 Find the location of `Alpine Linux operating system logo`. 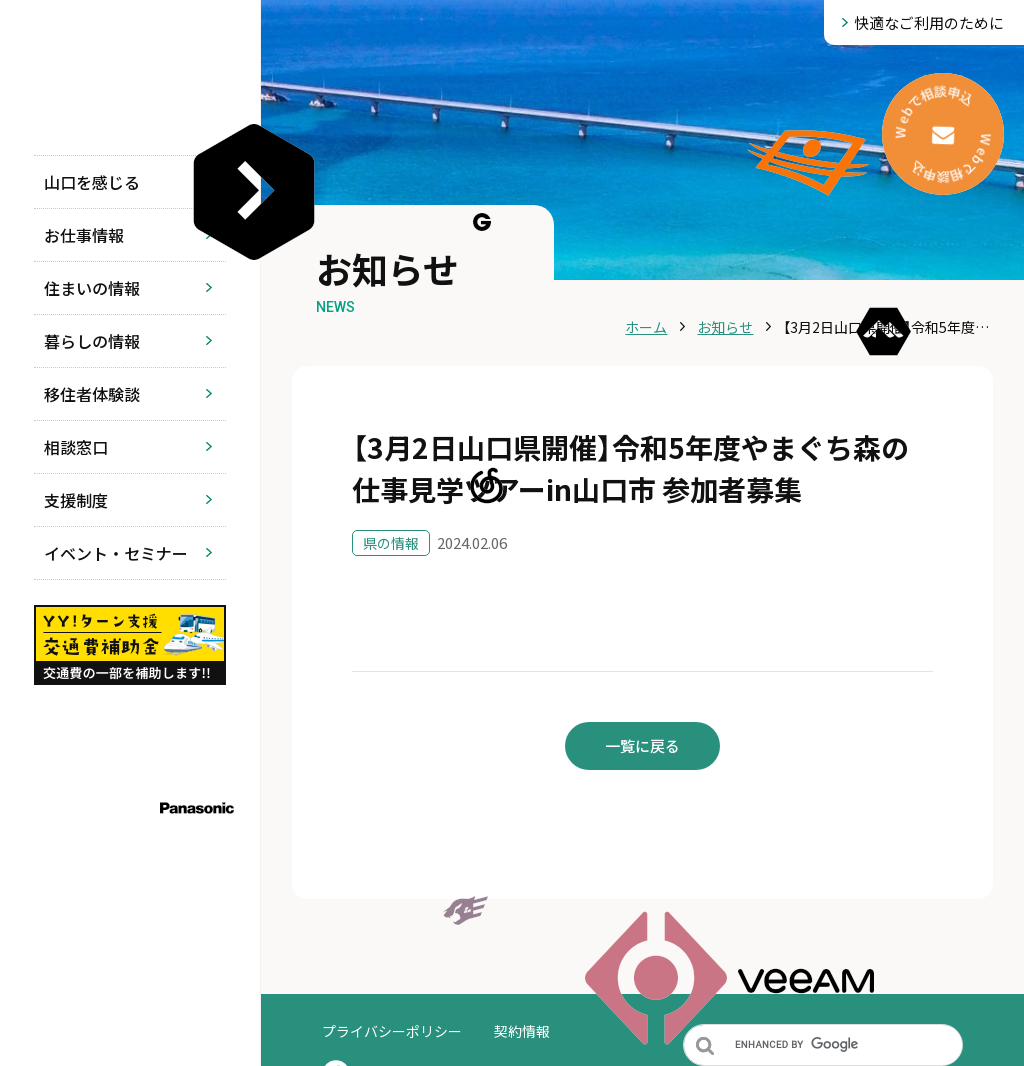

Alpine Linux operating system logo is located at coordinates (883, 331).